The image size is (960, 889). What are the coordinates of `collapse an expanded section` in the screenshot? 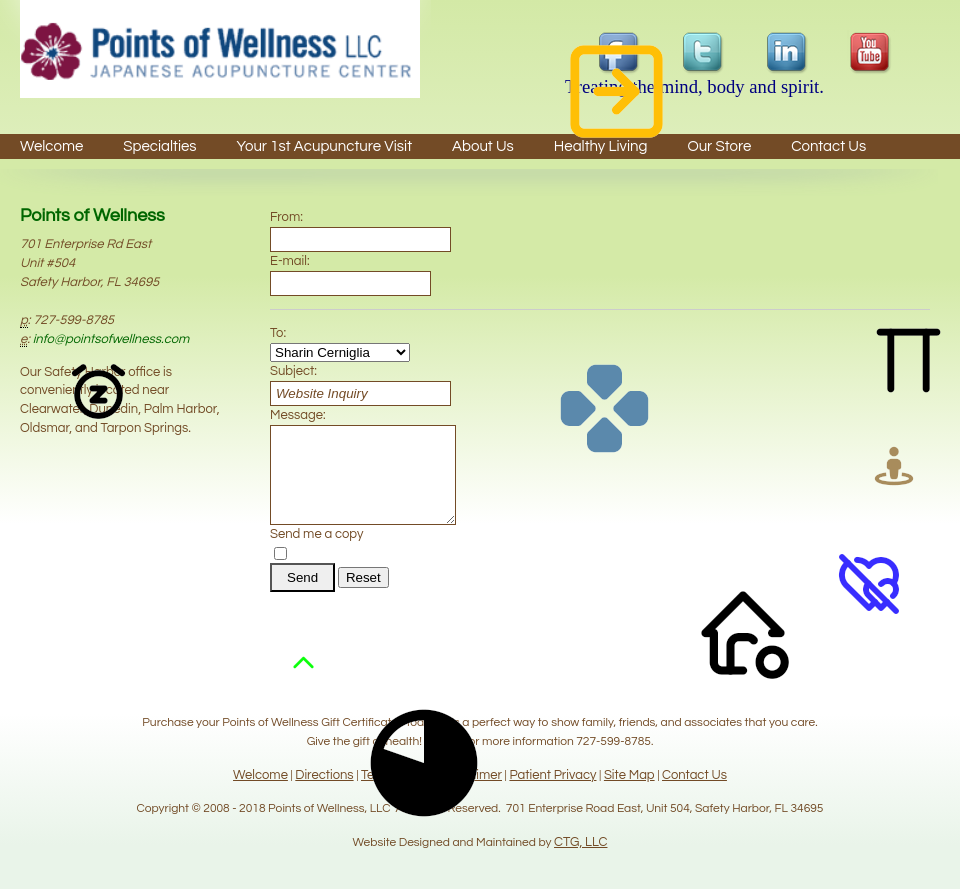 It's located at (303, 662).